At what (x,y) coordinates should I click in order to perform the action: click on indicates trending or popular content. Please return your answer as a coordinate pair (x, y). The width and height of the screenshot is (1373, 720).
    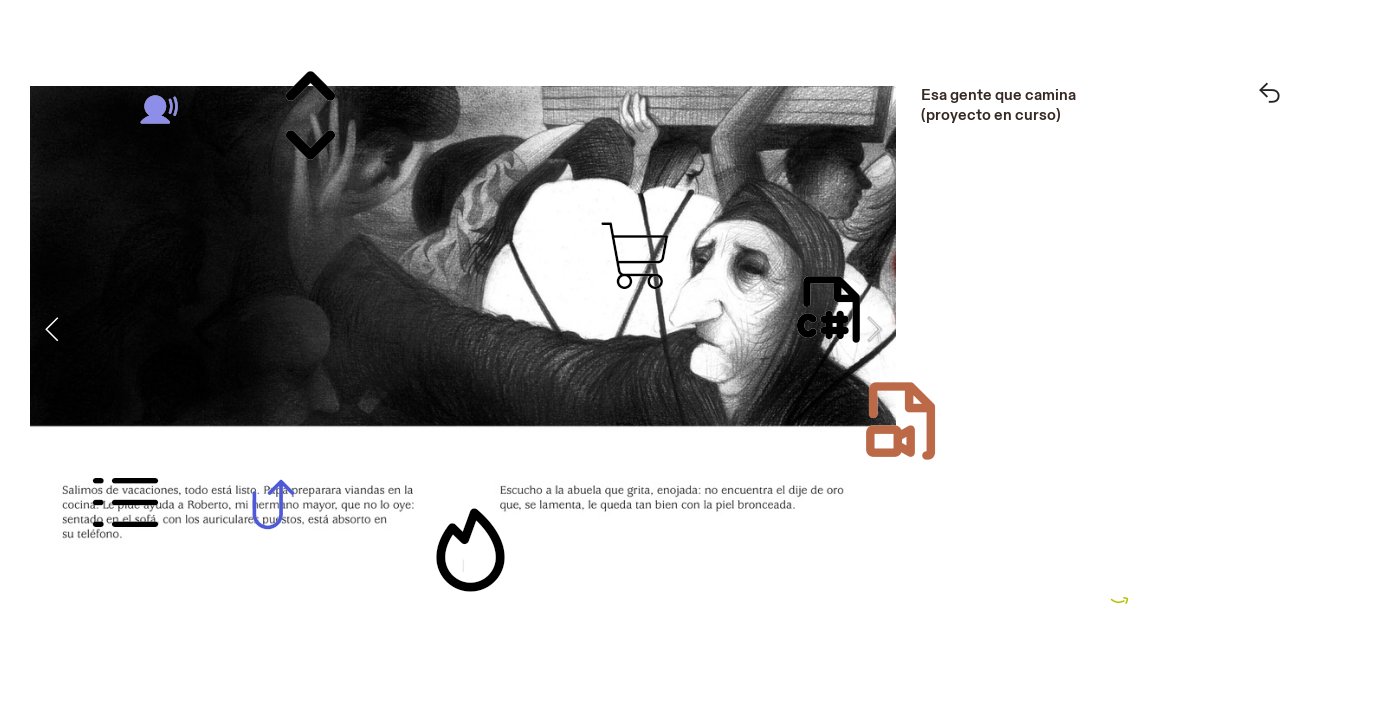
    Looking at the image, I should click on (470, 551).